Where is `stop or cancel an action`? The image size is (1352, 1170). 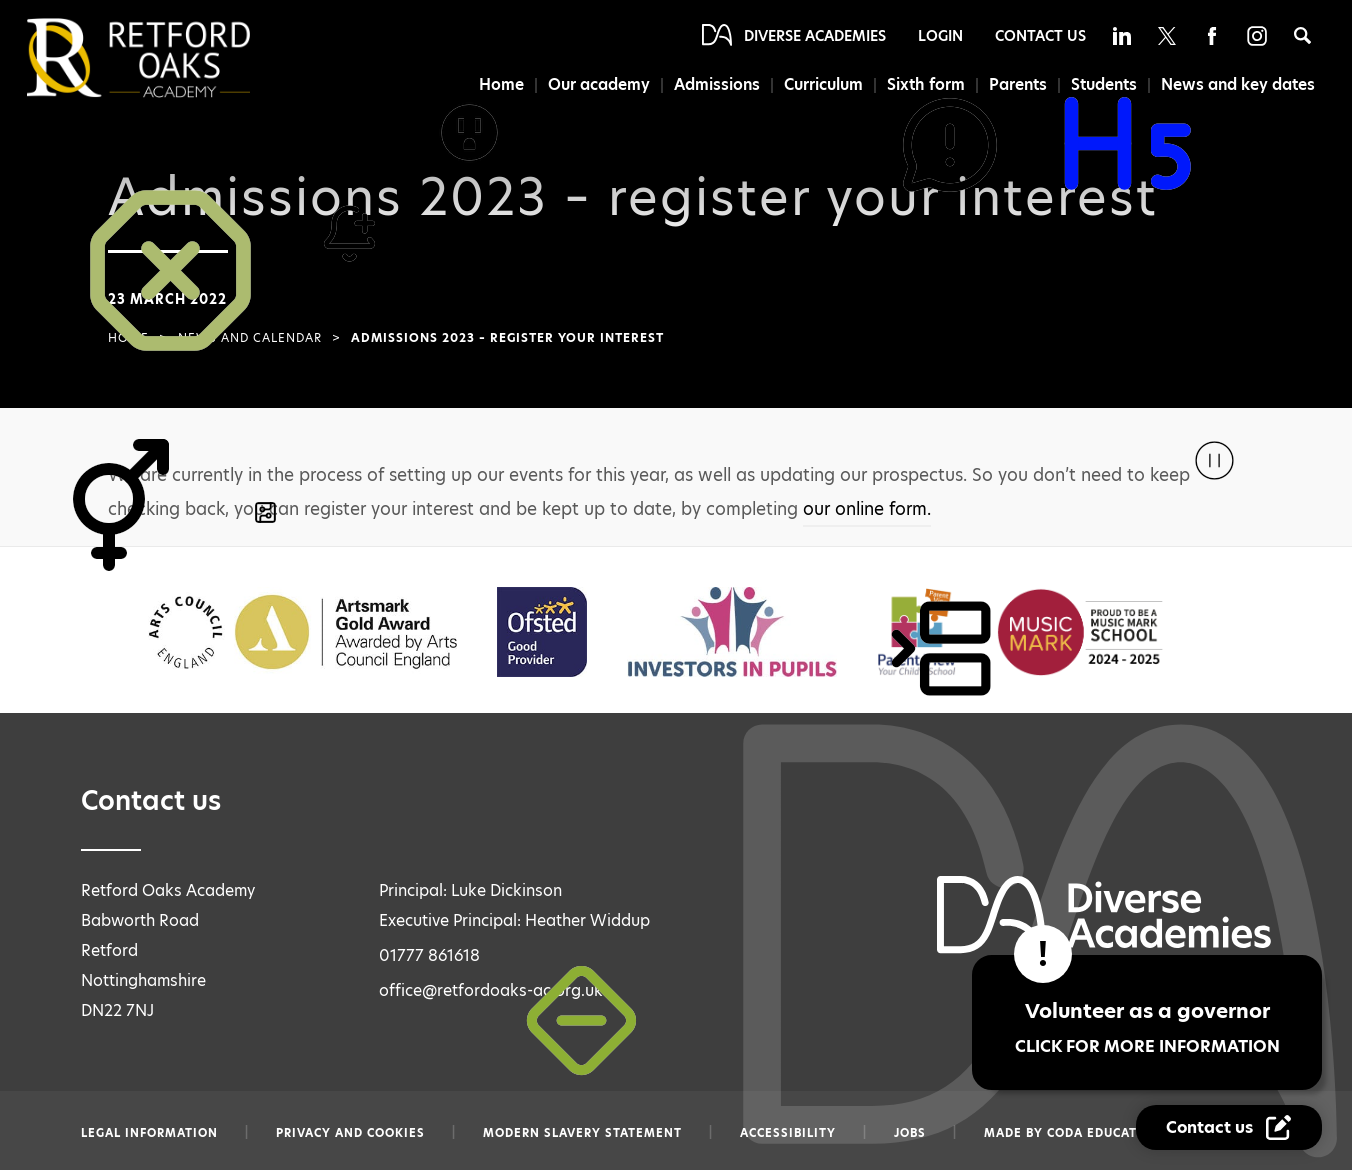
stop or cancel an action is located at coordinates (170, 270).